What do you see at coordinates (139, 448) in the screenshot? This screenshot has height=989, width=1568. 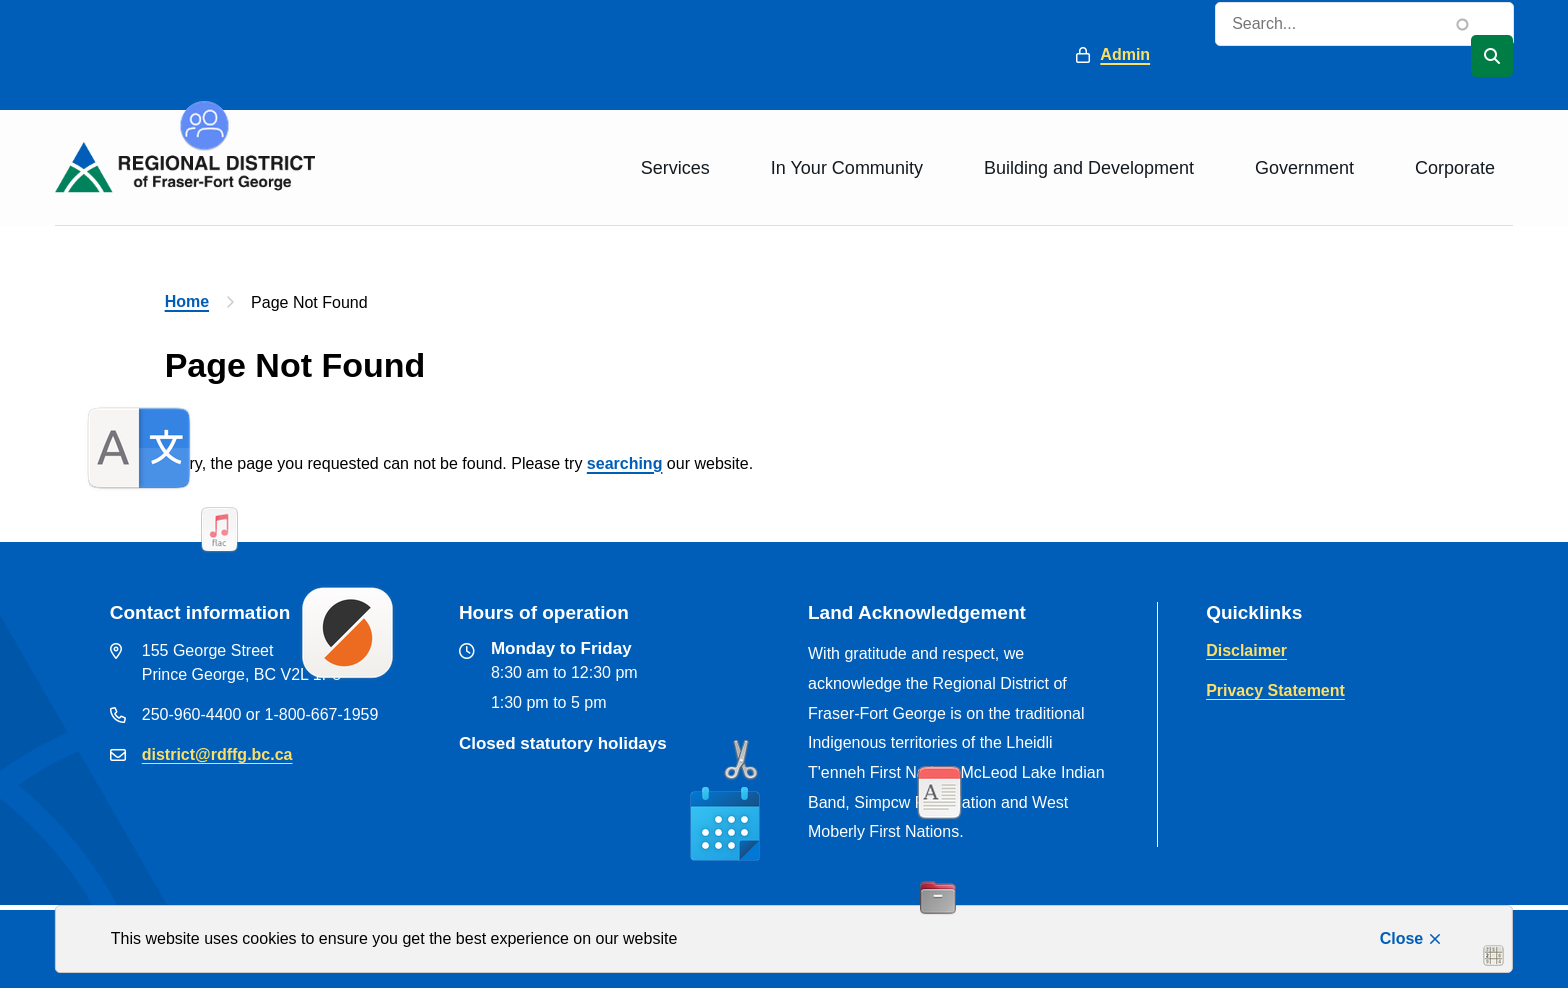 I see `access language and region settings` at bounding box center [139, 448].